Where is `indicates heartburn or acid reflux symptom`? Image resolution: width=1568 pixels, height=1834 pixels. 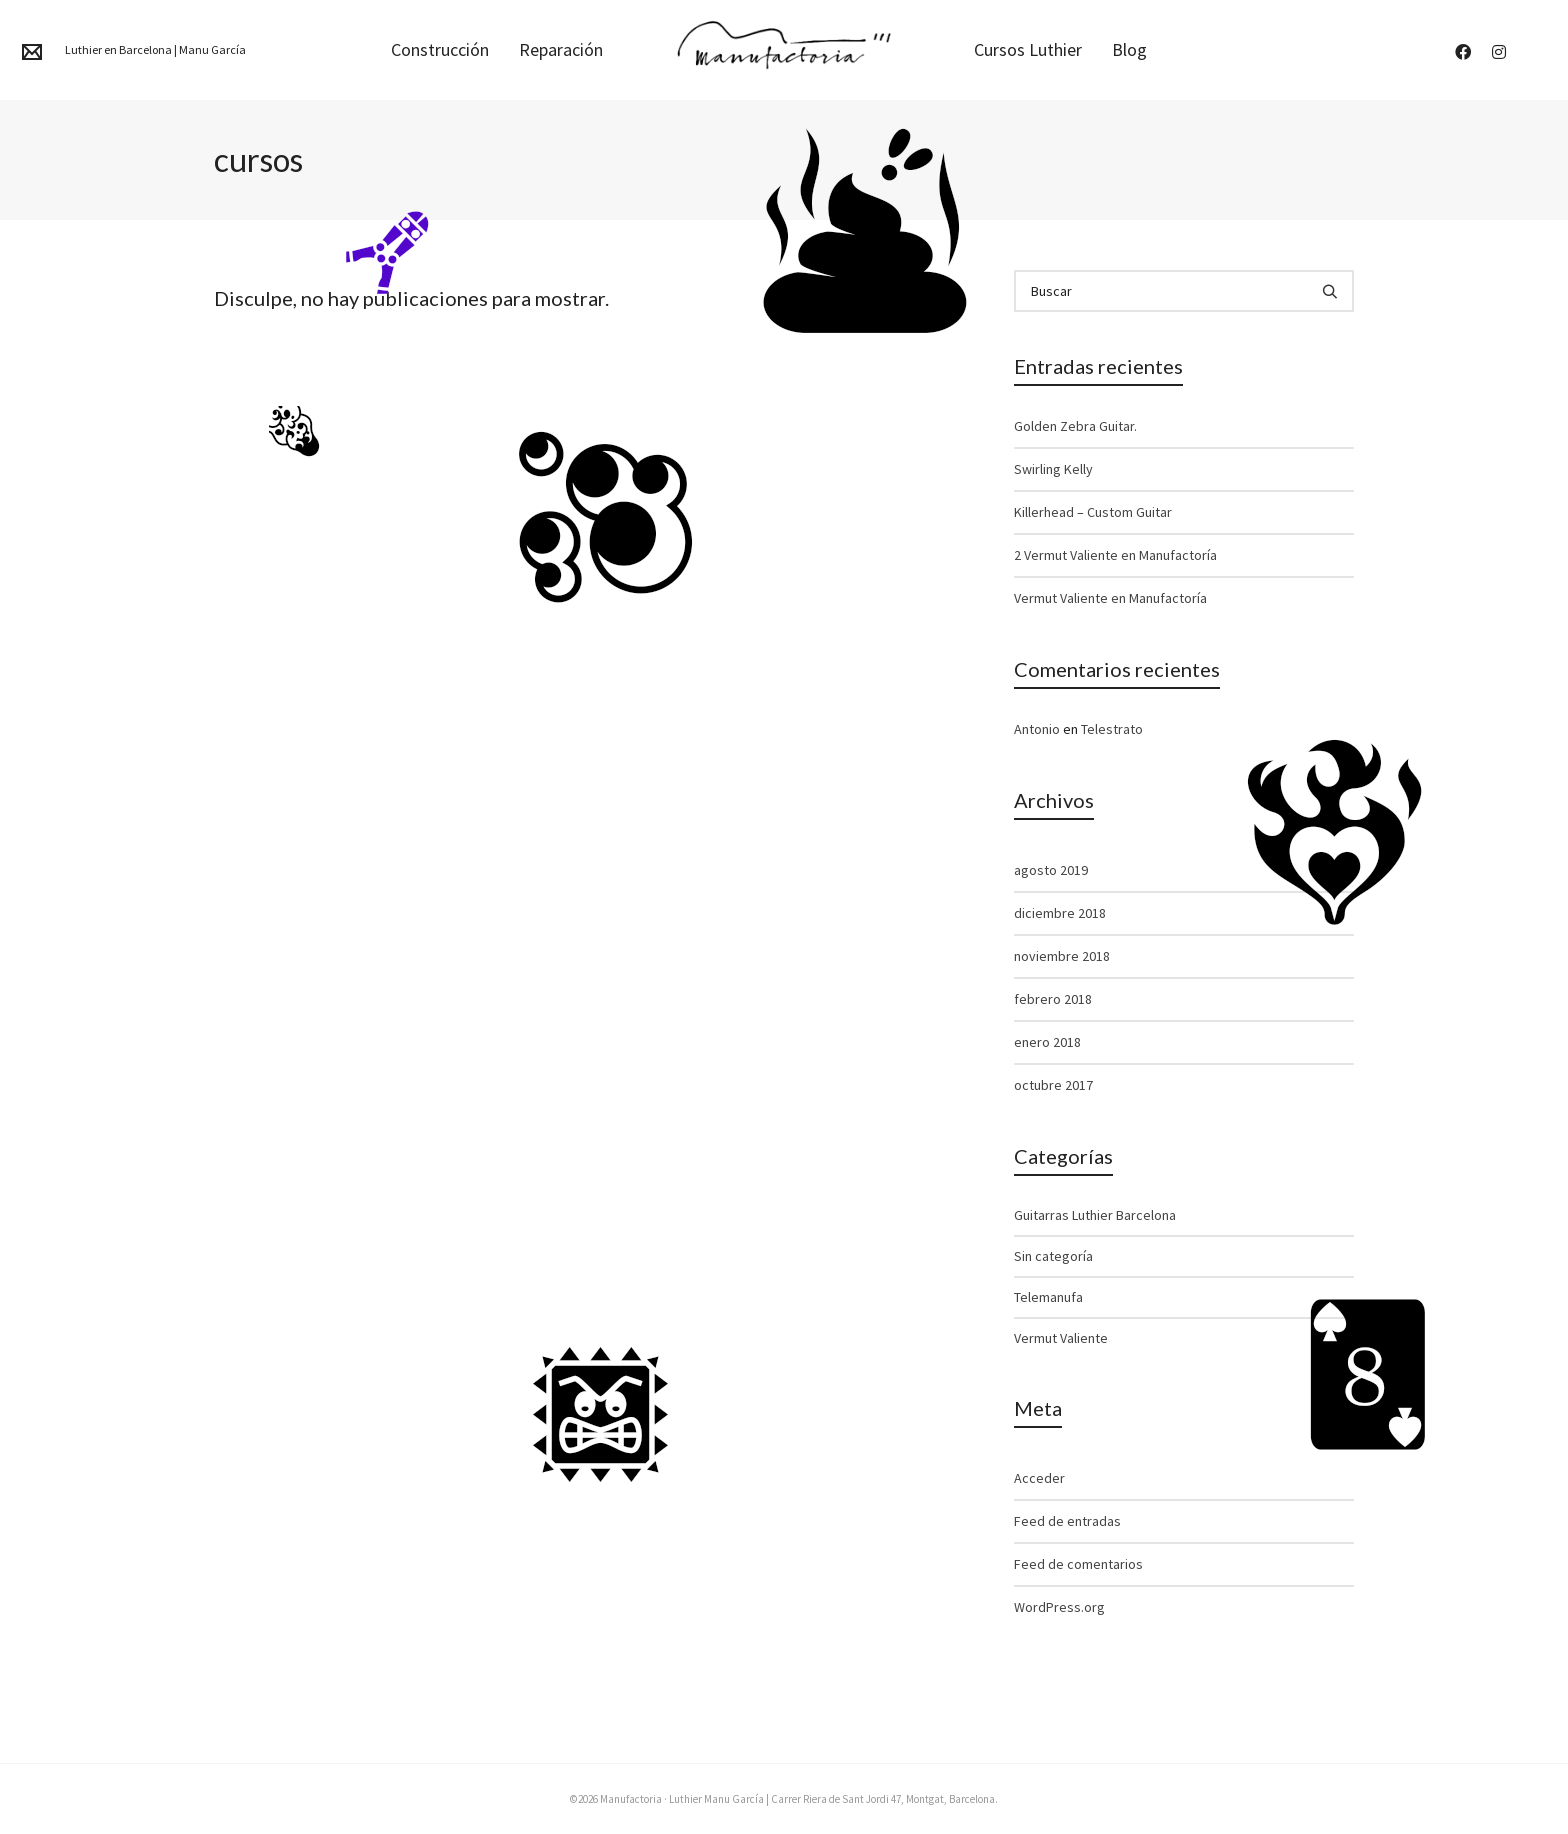
indicates heartburn or acid reflux symptom is located at coordinates (1330, 831).